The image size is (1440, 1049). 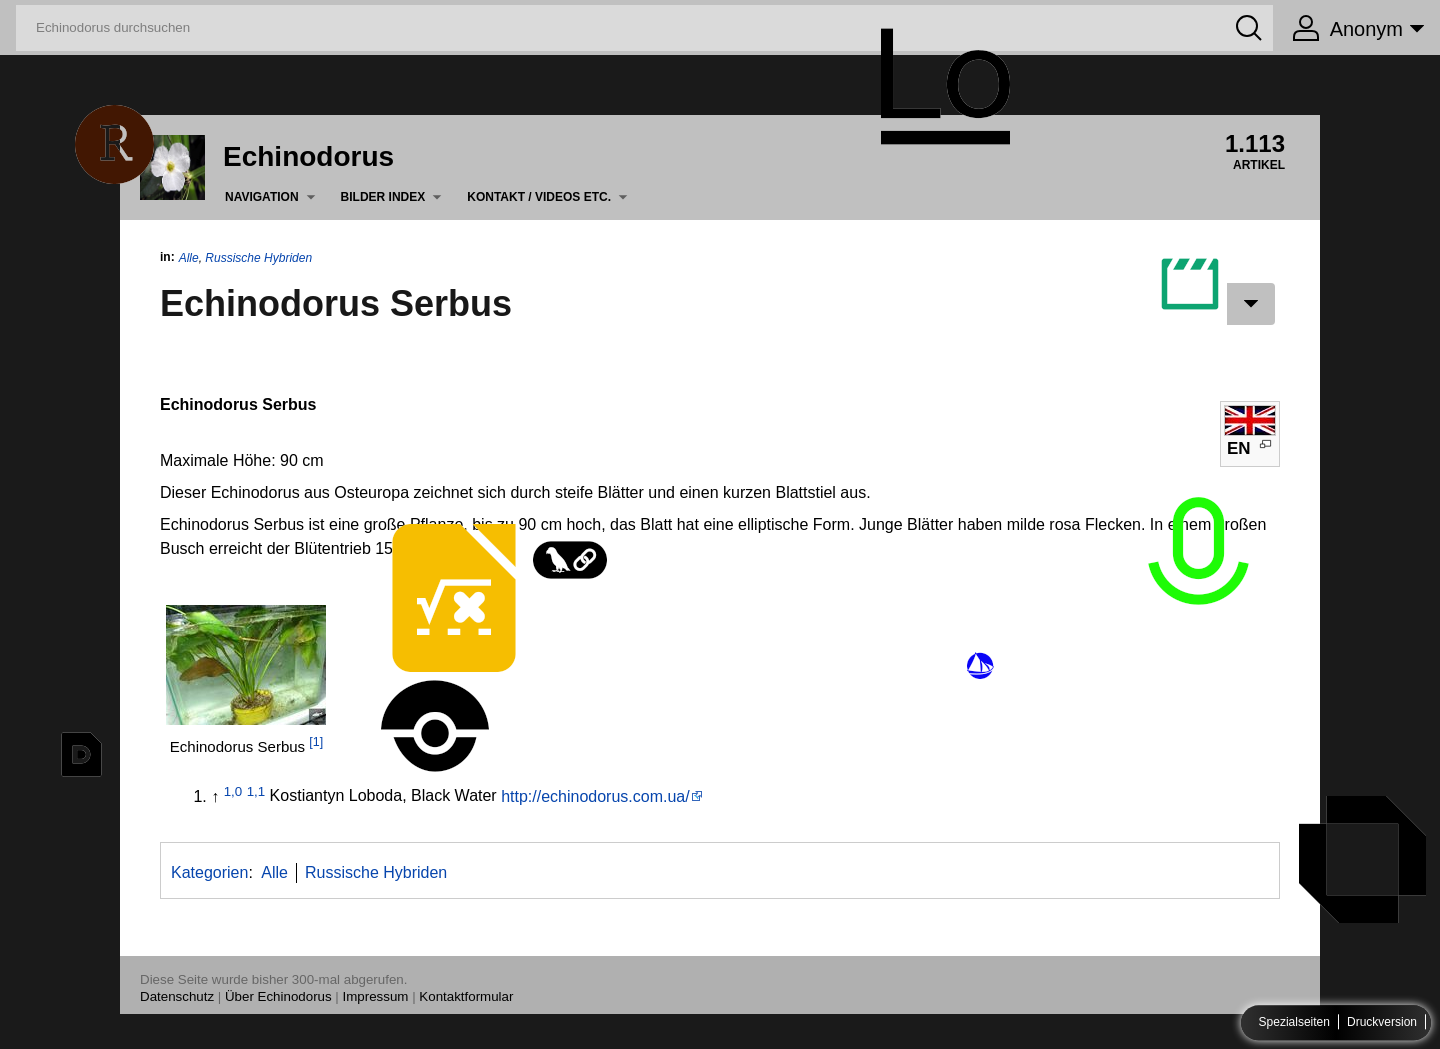 What do you see at coordinates (980, 665) in the screenshot?
I see `solus operating system logo` at bounding box center [980, 665].